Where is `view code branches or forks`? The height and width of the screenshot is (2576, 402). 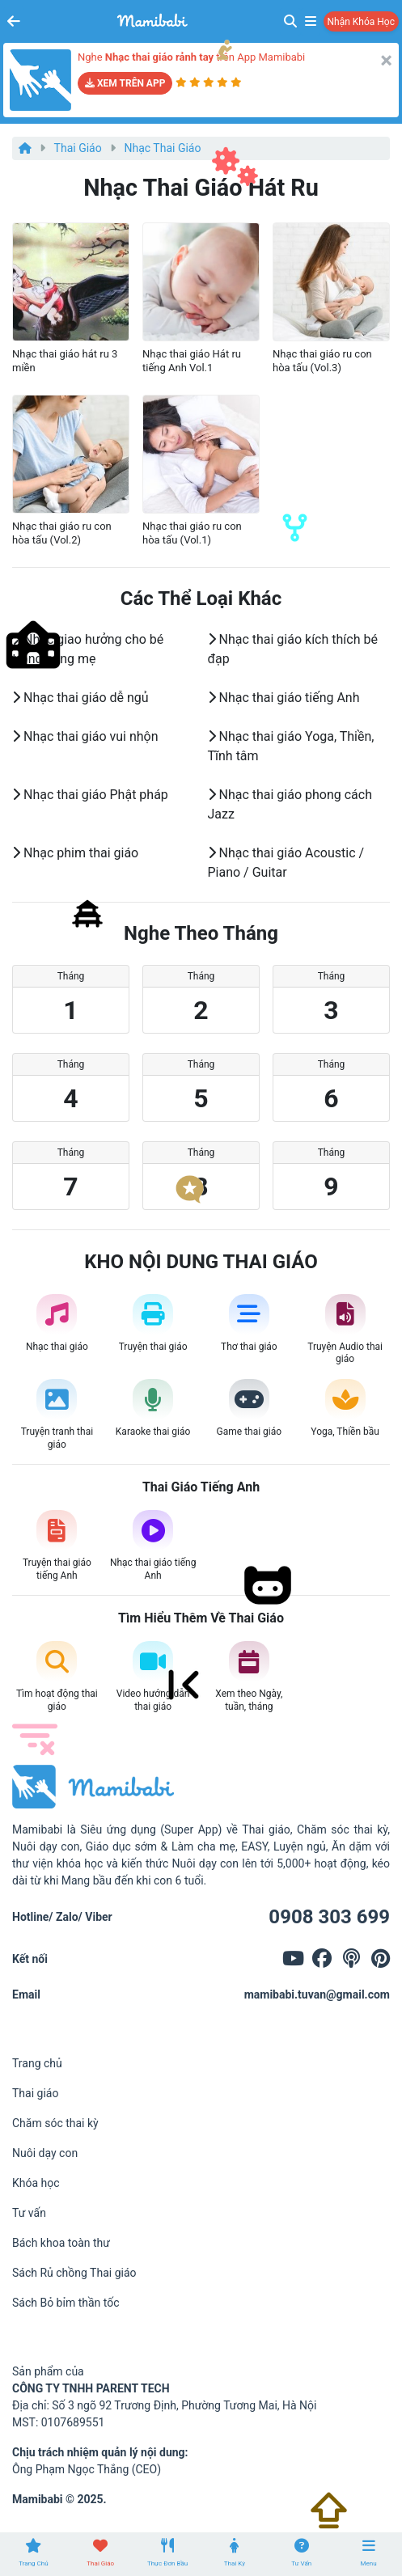 view code branches or forks is located at coordinates (294, 527).